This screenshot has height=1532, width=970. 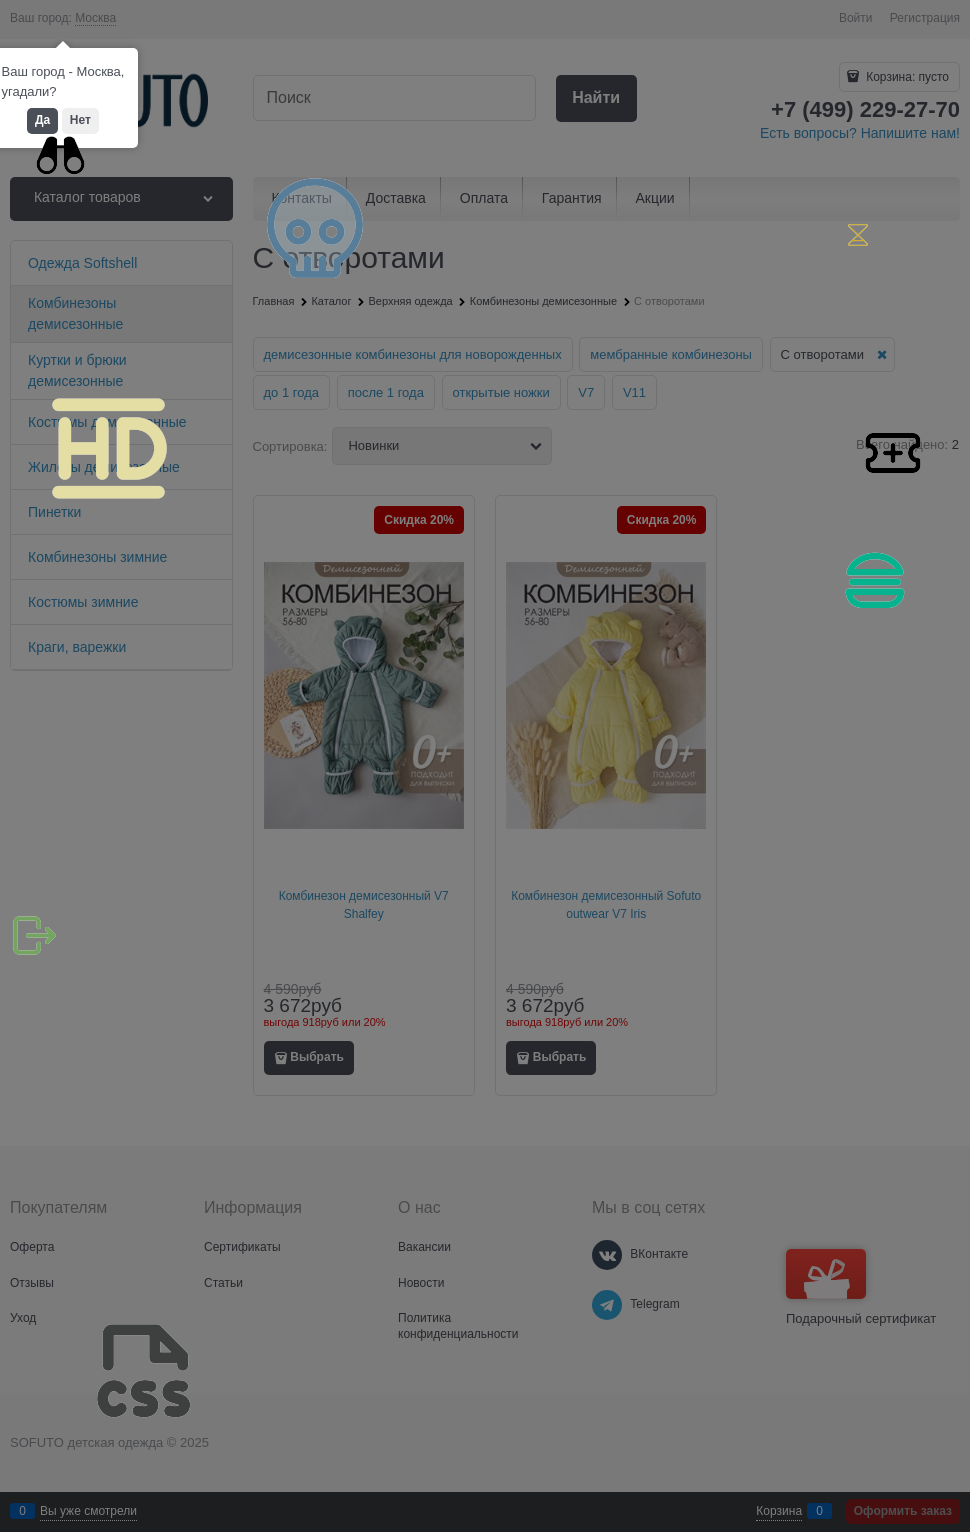 I want to click on indicates time running low or nearly expired, so click(x=858, y=235).